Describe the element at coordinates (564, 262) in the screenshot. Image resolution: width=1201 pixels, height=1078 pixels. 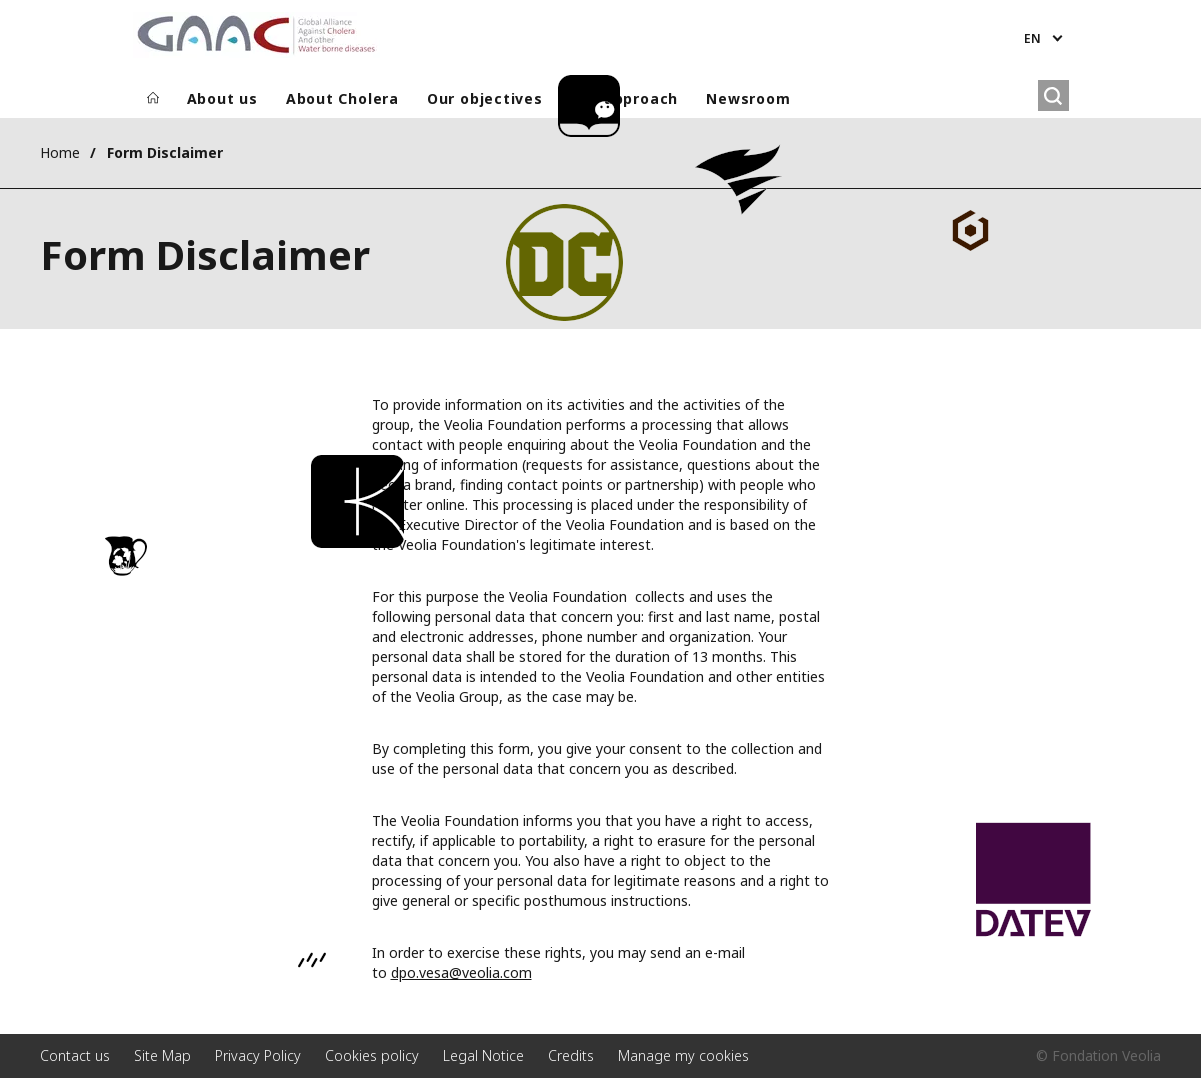
I see `DC Entertainment logo` at that location.